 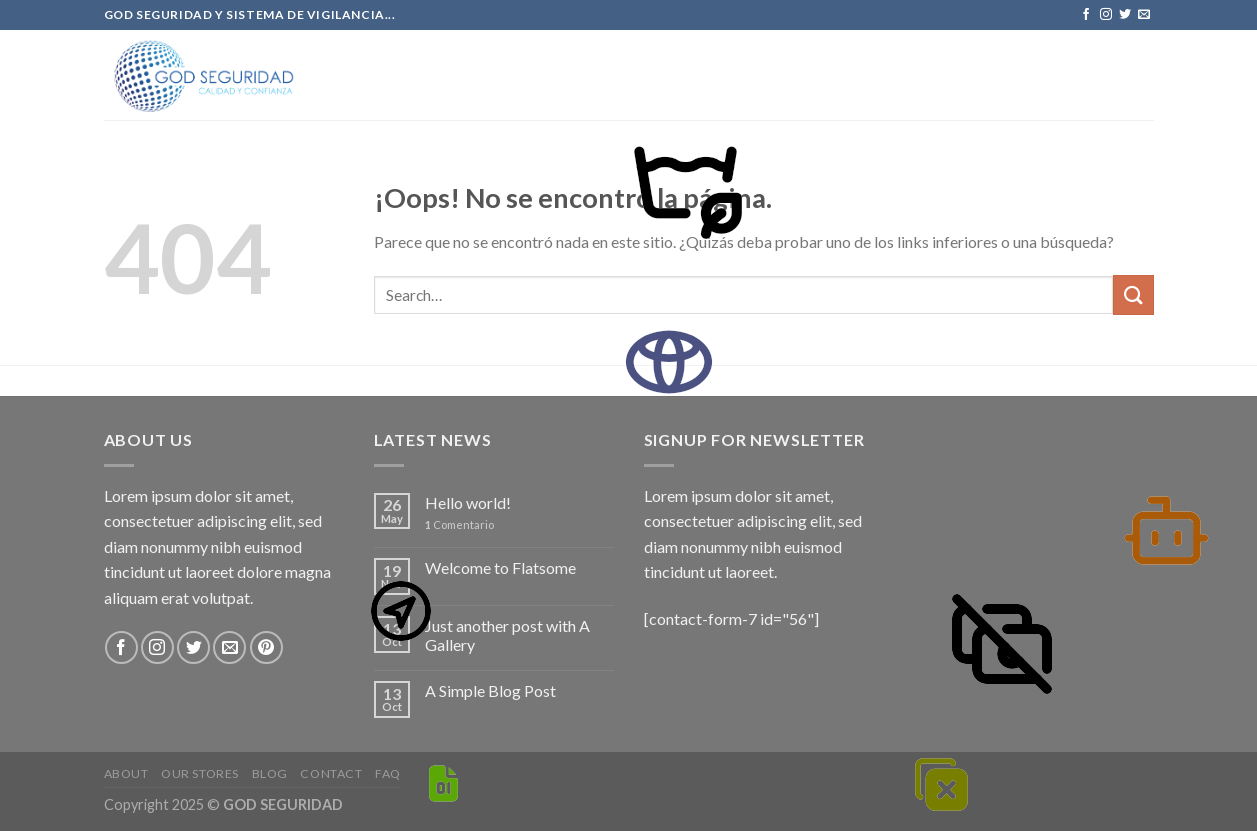 I want to click on view a file containing numerical data, so click(x=443, y=783).